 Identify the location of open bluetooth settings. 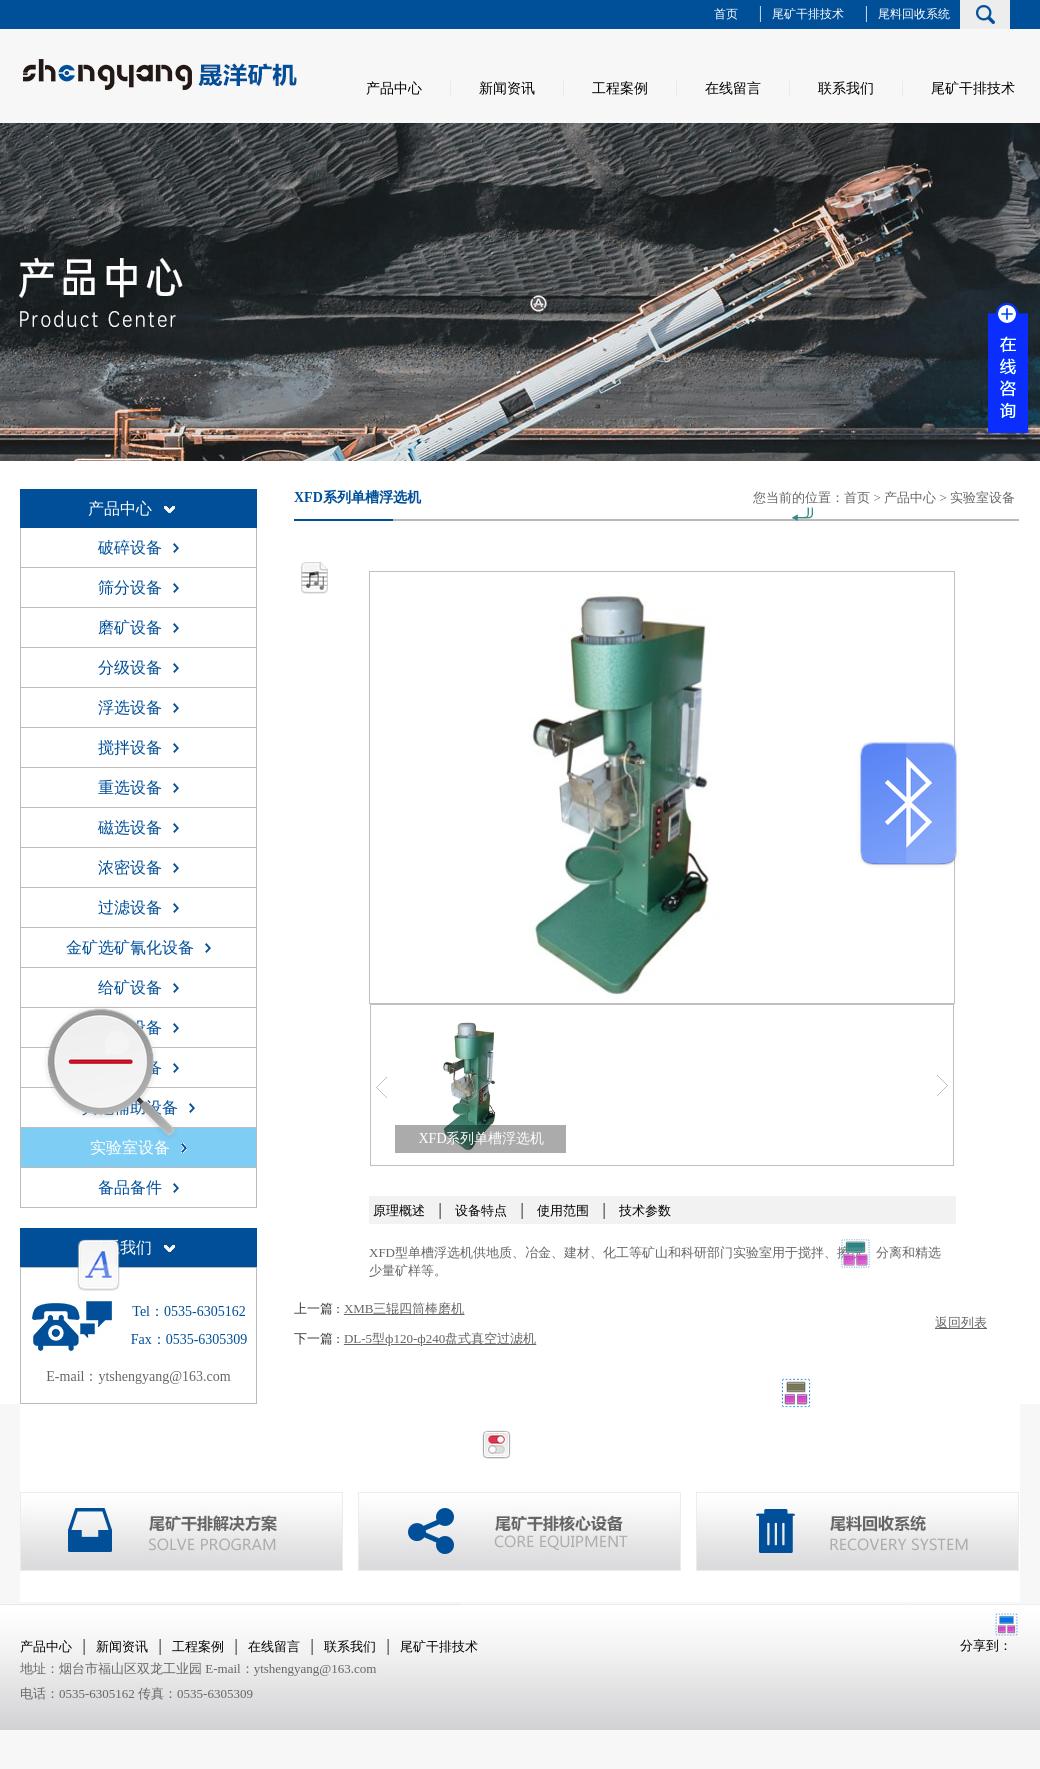
(908, 803).